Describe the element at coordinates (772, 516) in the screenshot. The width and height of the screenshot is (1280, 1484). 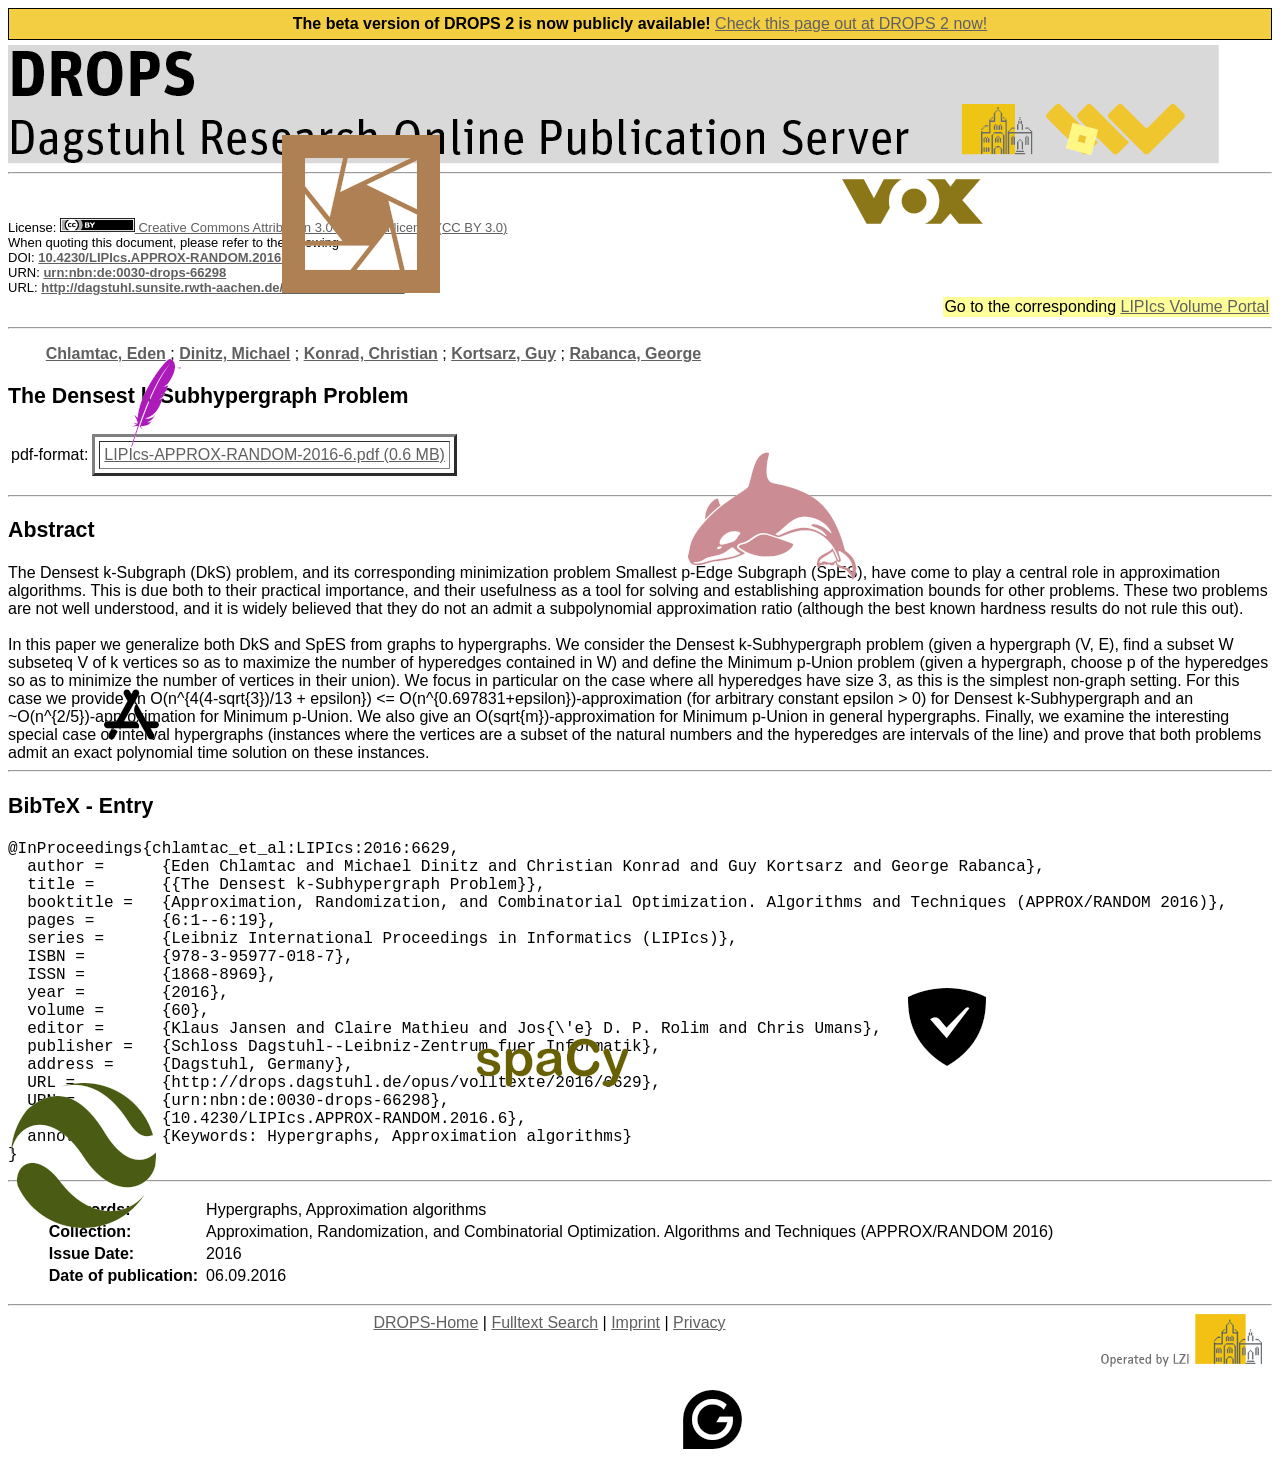
I see `apache hbase database platform logo` at that location.